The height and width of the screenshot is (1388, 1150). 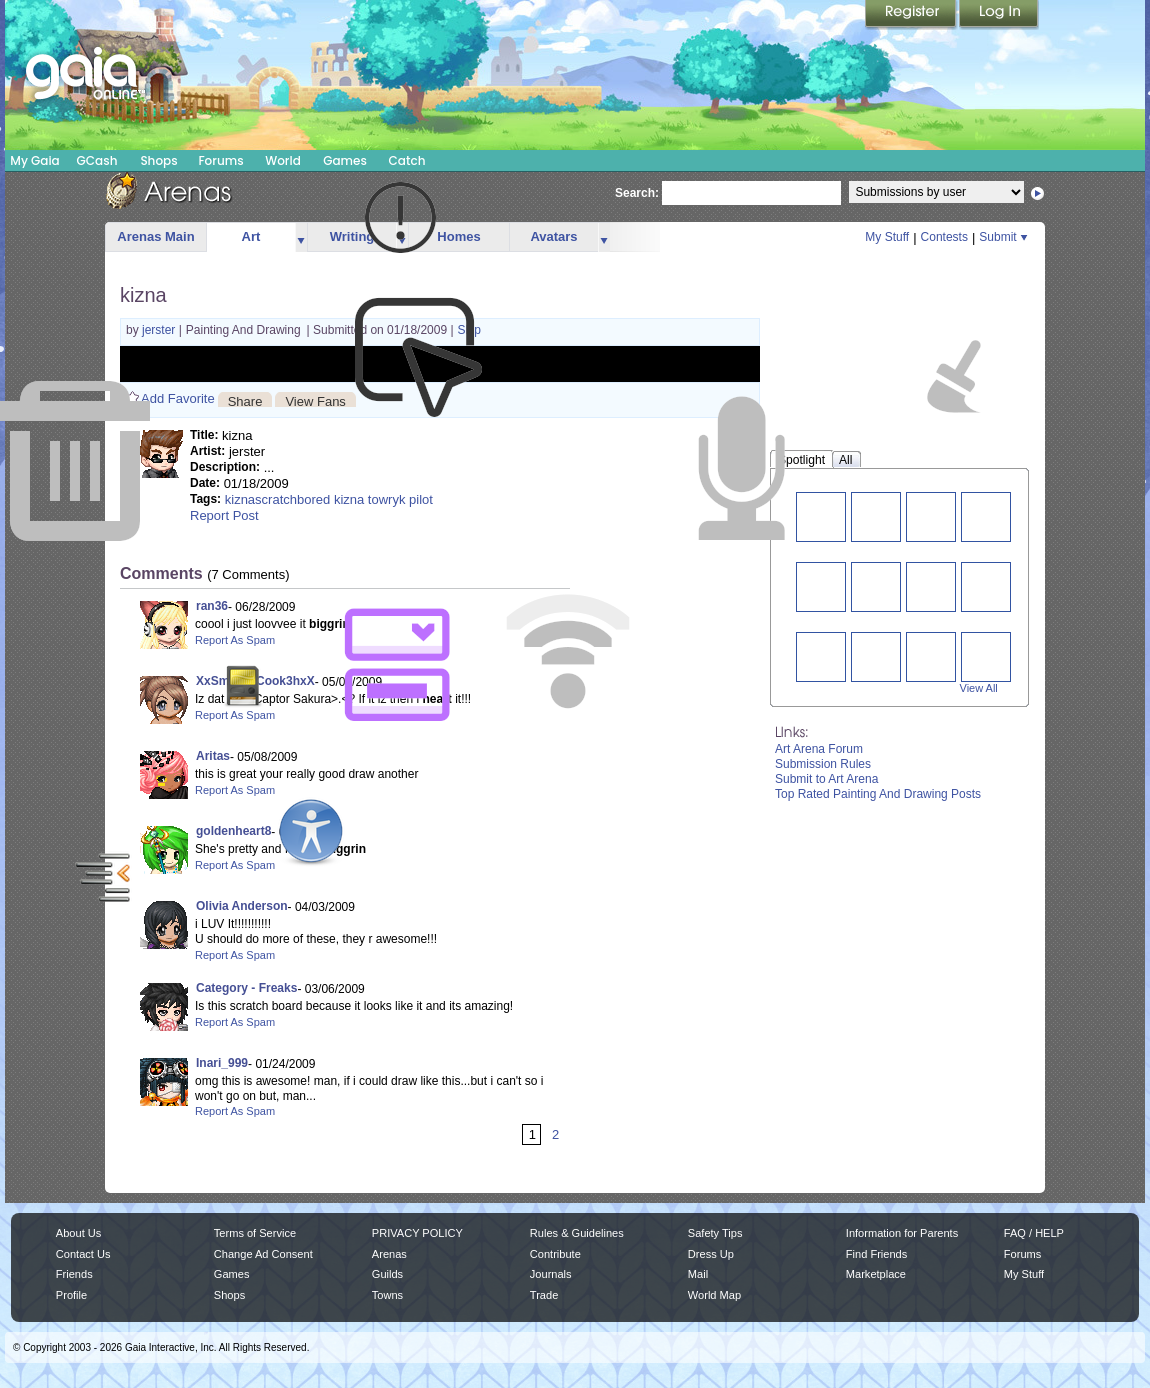 What do you see at coordinates (746, 463) in the screenshot?
I see `enable microphone or voice input` at bounding box center [746, 463].